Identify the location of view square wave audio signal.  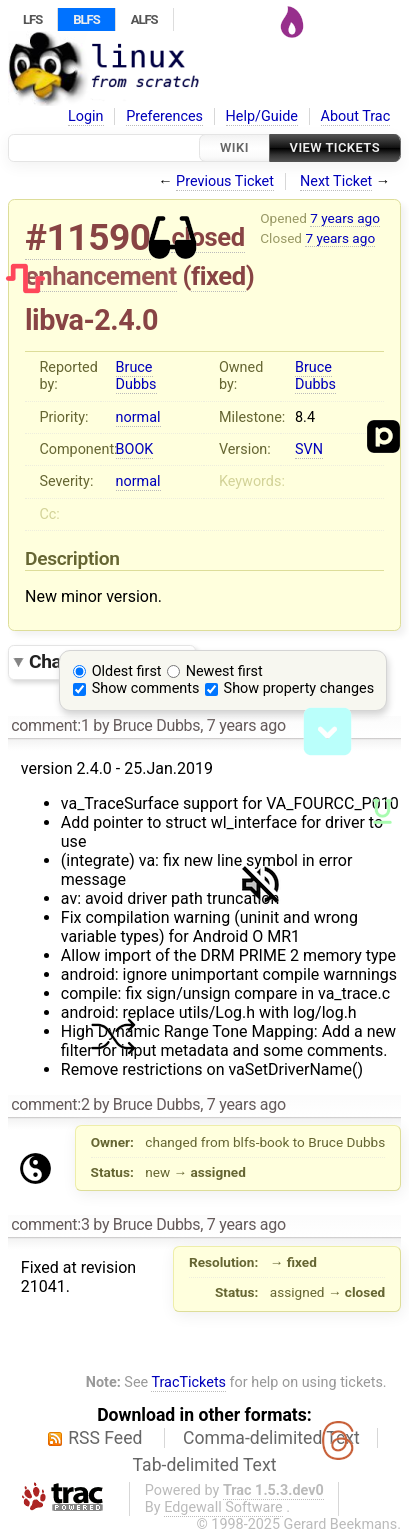
(25, 278).